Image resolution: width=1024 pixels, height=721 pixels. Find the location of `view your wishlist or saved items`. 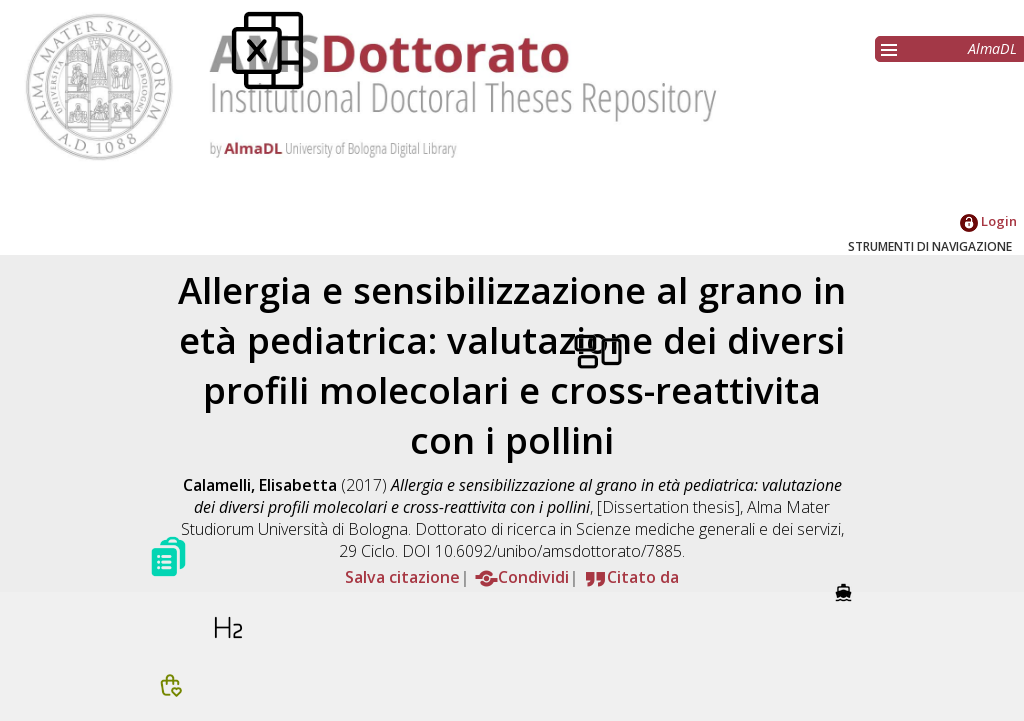

view your wishlist or saved items is located at coordinates (170, 685).